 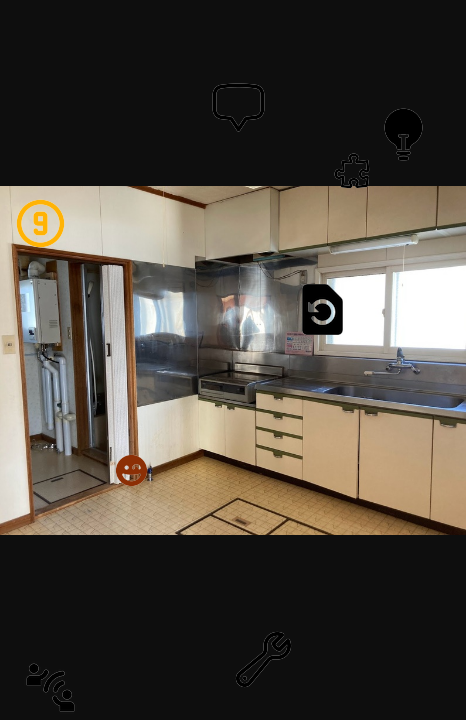 What do you see at coordinates (403, 134) in the screenshot?
I see `view tips or suggestions` at bounding box center [403, 134].